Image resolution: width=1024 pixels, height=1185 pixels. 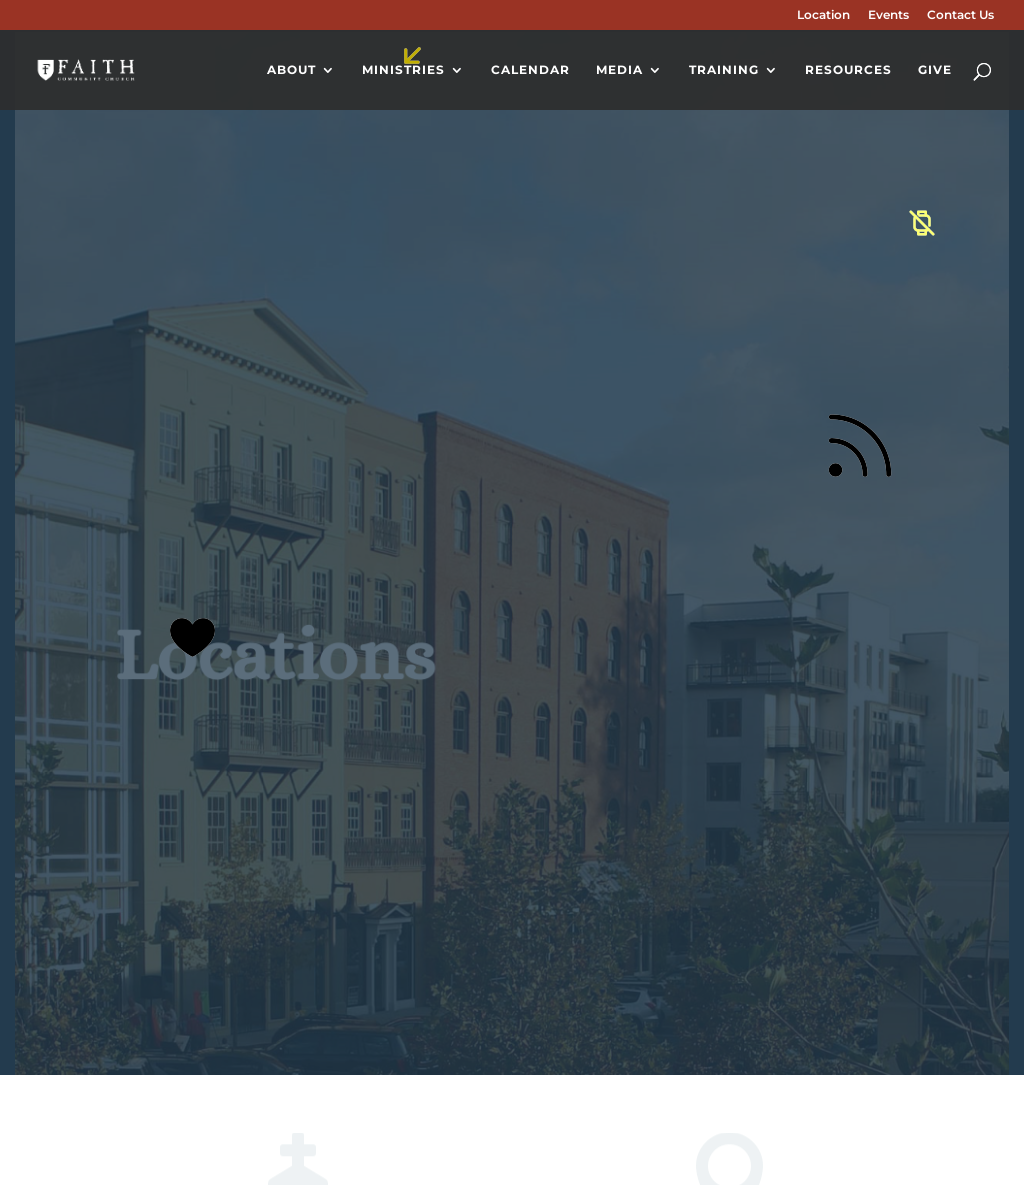 I want to click on smartwatch disconnected or unavailable, so click(x=922, y=223).